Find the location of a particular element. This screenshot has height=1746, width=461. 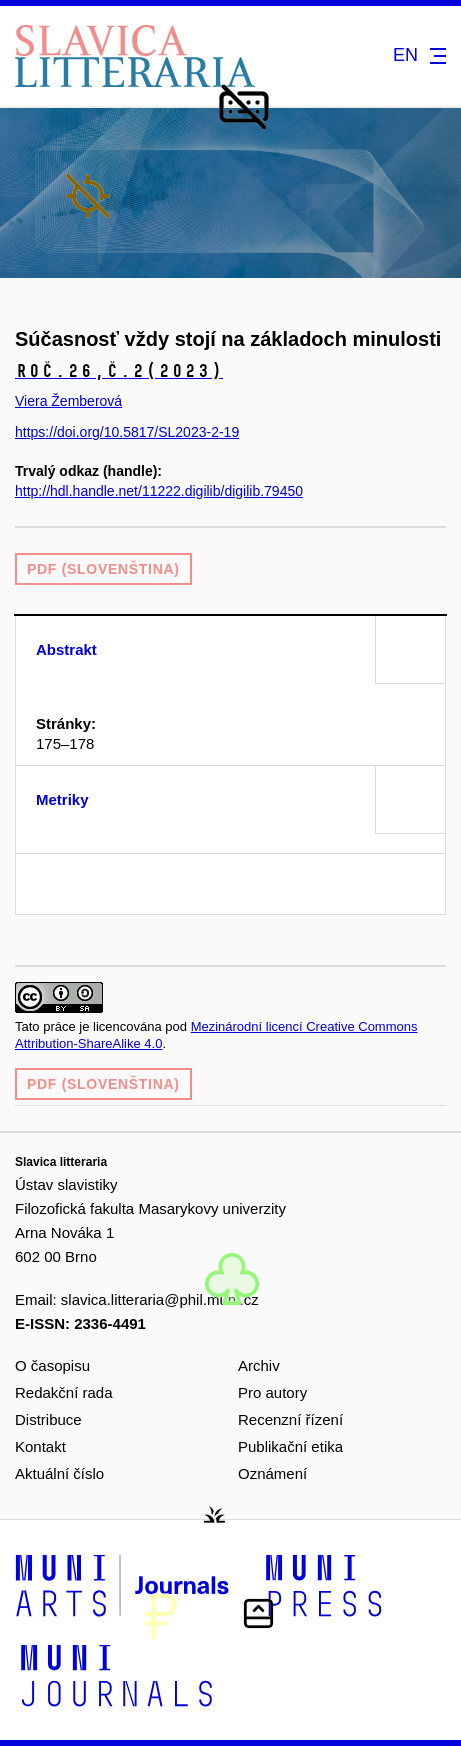

expand or open bottom panel is located at coordinates (258, 1613).